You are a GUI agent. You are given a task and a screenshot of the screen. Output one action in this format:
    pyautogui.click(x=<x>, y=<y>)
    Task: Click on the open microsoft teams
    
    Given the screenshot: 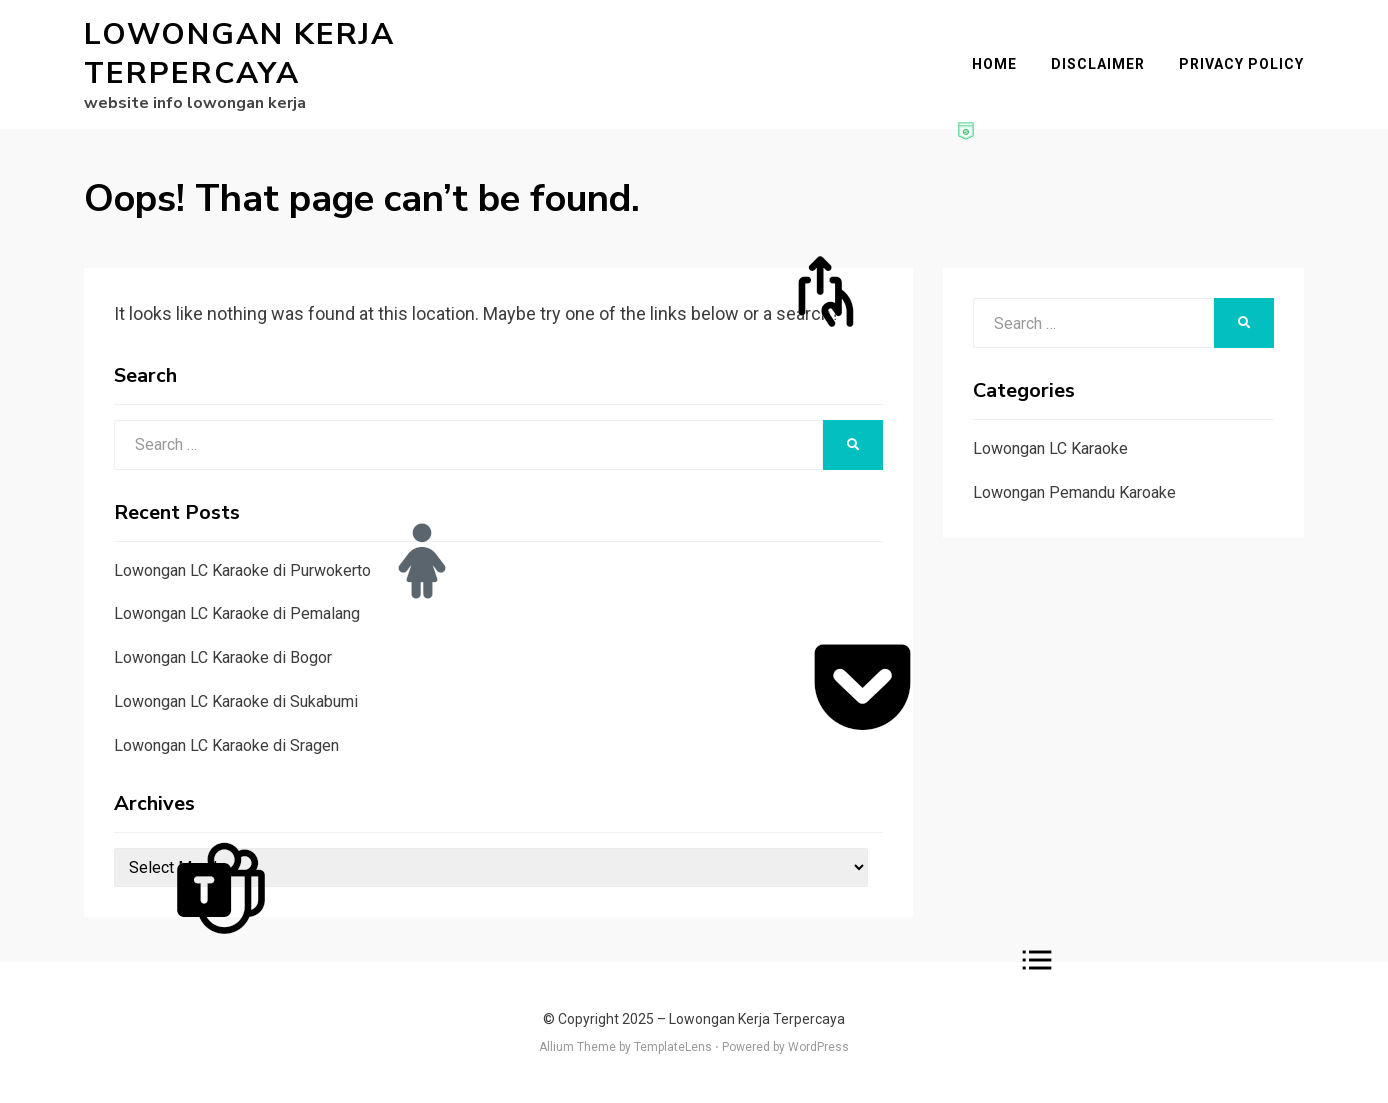 What is the action you would take?
    pyautogui.click(x=221, y=890)
    